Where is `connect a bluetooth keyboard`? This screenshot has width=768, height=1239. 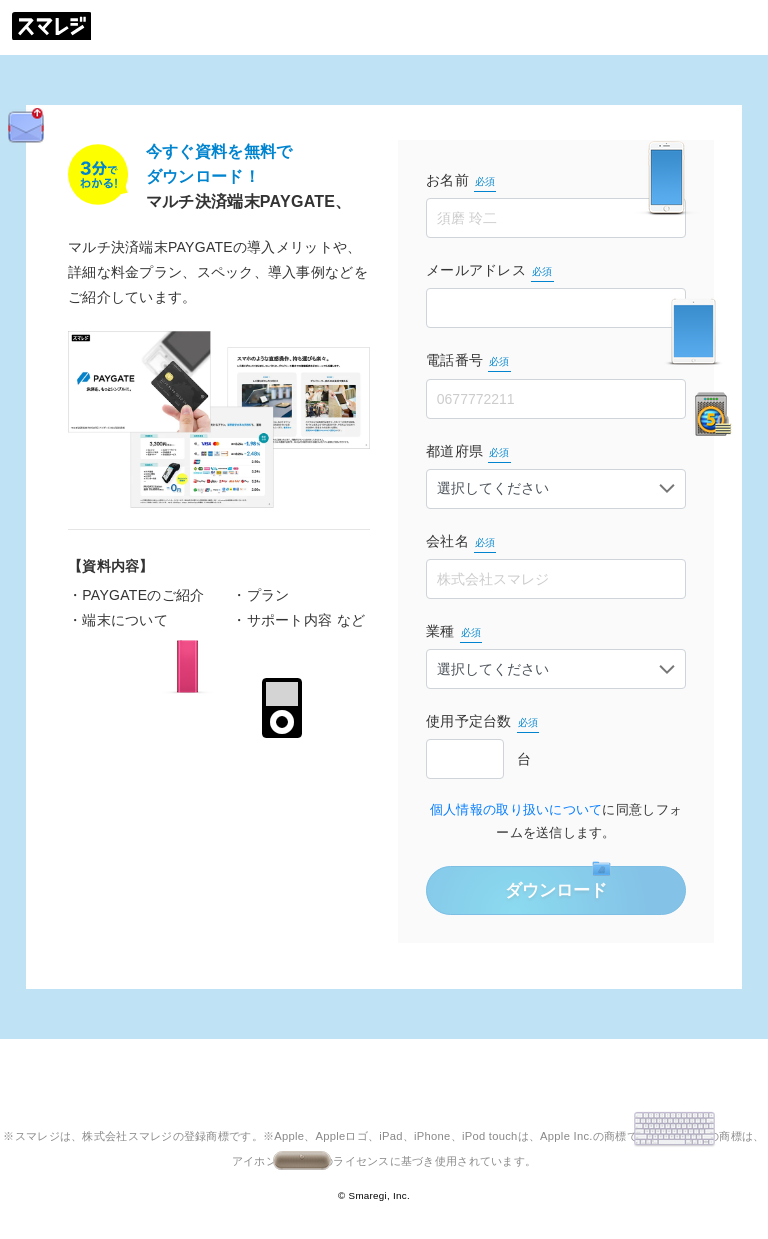
connect a bluetooth keyboard is located at coordinates (674, 1128).